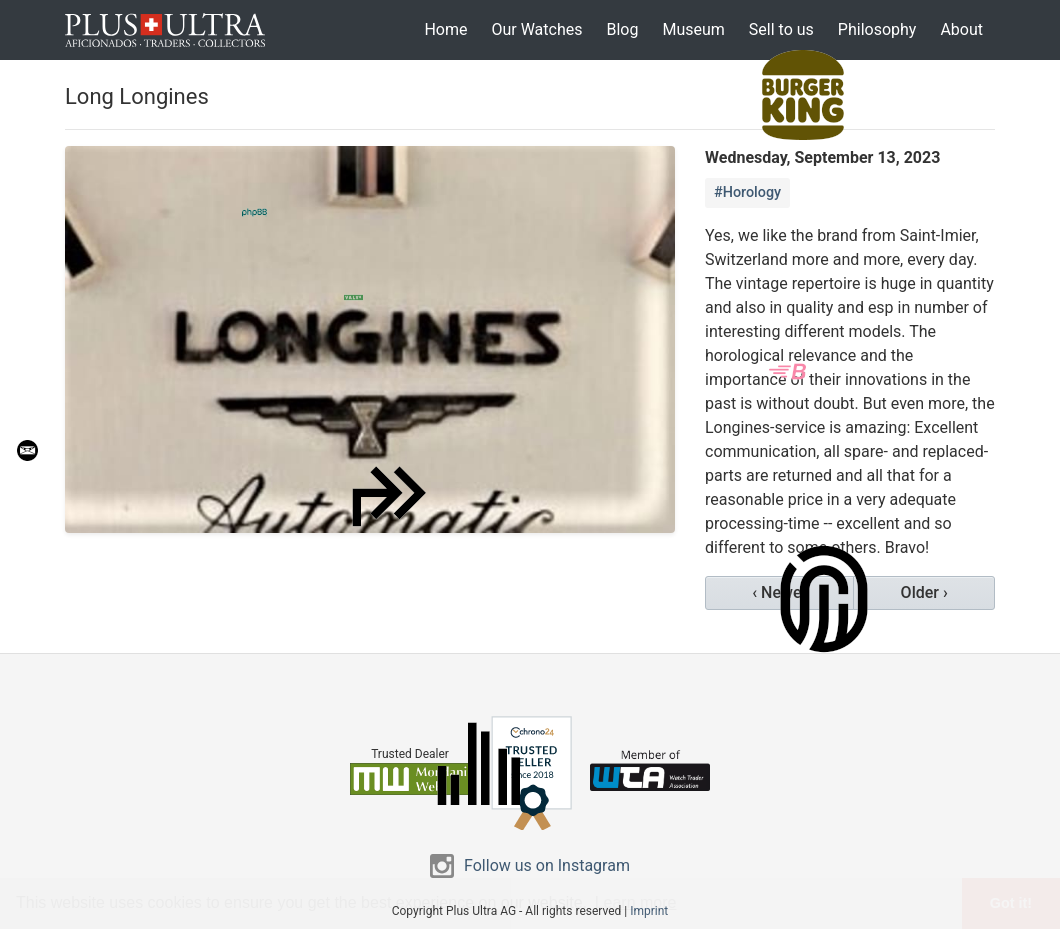 The height and width of the screenshot is (929, 1060). I want to click on forward message or content, so click(386, 497).